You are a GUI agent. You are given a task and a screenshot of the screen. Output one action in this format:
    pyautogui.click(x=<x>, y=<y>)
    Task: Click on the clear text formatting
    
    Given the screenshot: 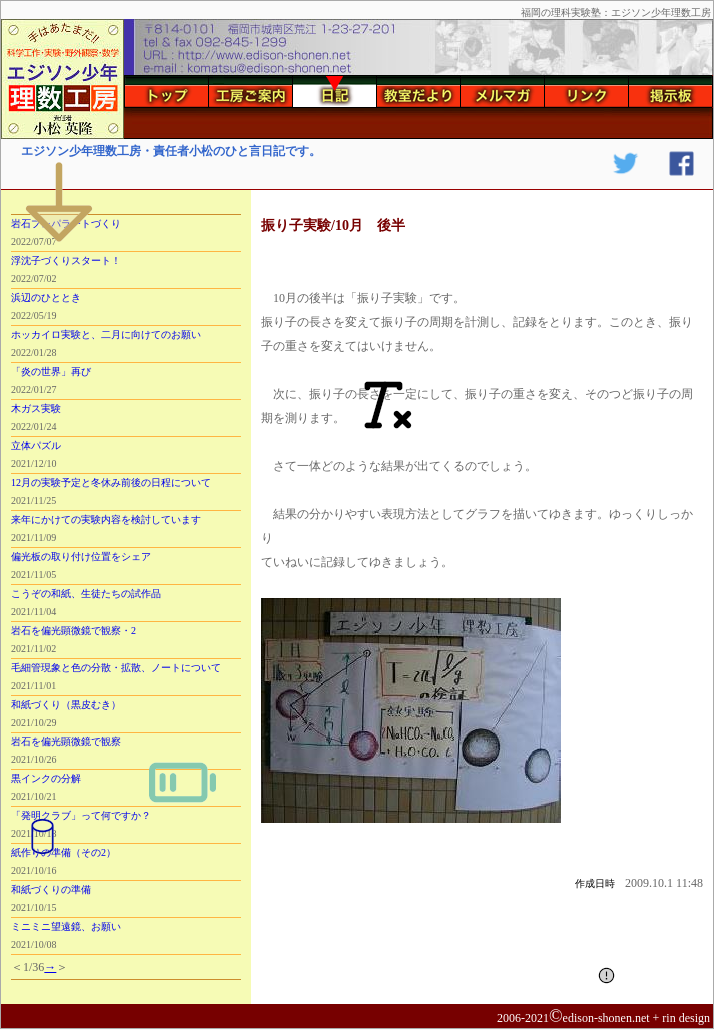 What is the action you would take?
    pyautogui.click(x=382, y=405)
    